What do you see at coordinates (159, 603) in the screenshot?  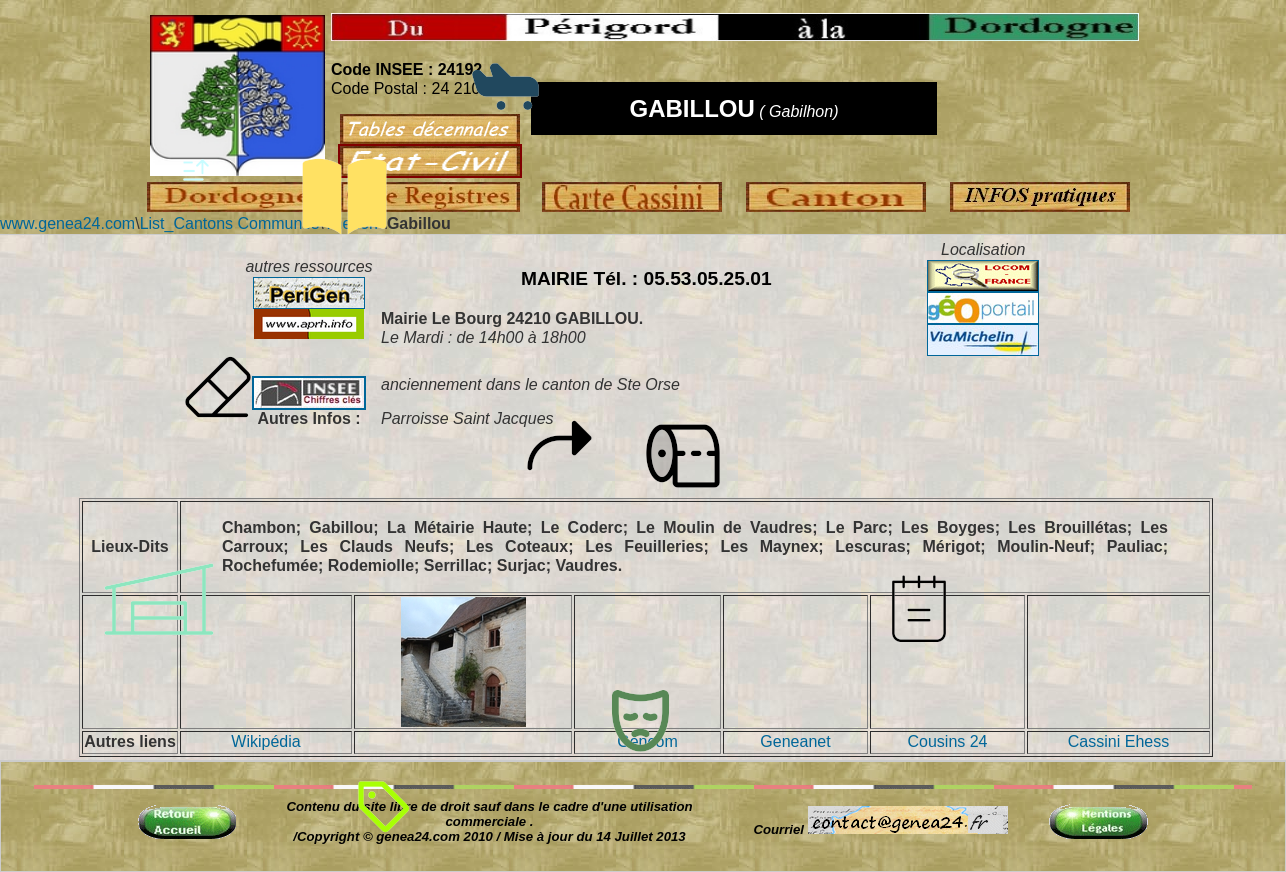 I see `access warehouse or storage management` at bounding box center [159, 603].